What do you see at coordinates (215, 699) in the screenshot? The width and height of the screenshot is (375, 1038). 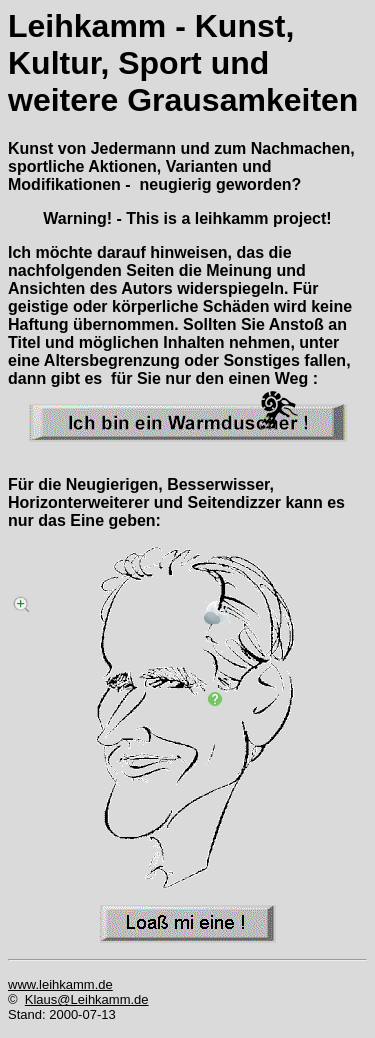 I see `indicates unknown or unrecognized file status` at bounding box center [215, 699].